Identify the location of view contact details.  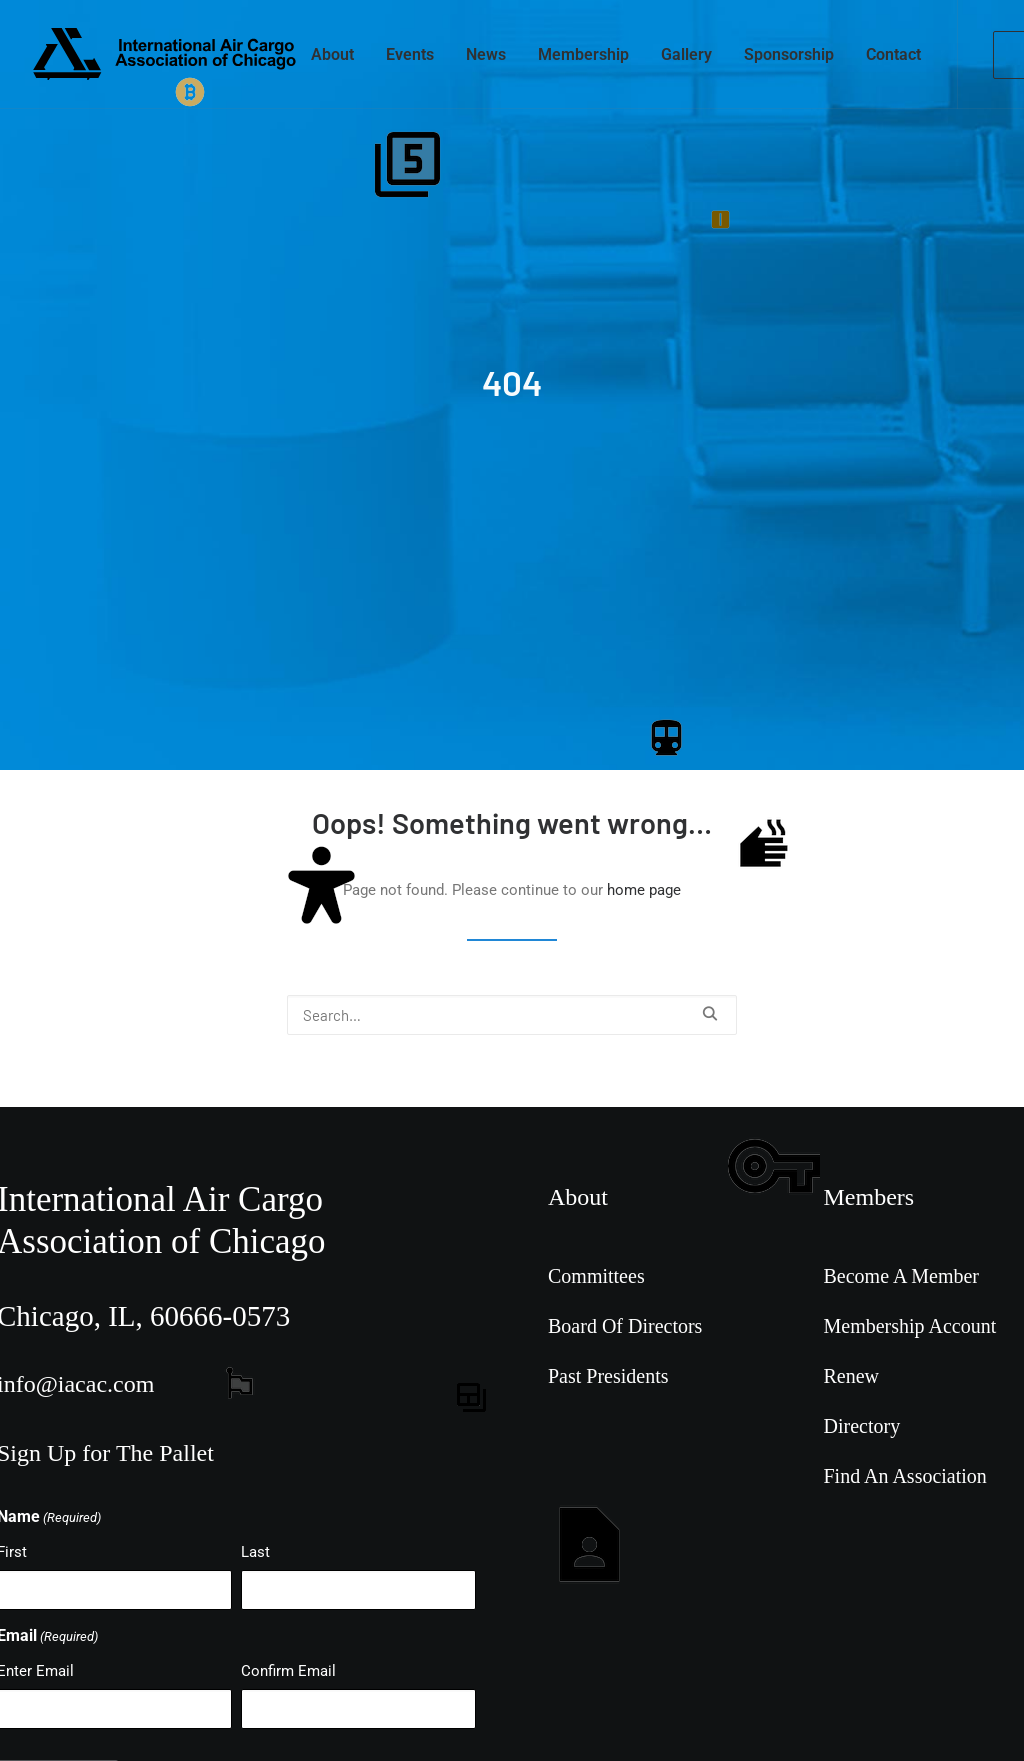
(589, 1544).